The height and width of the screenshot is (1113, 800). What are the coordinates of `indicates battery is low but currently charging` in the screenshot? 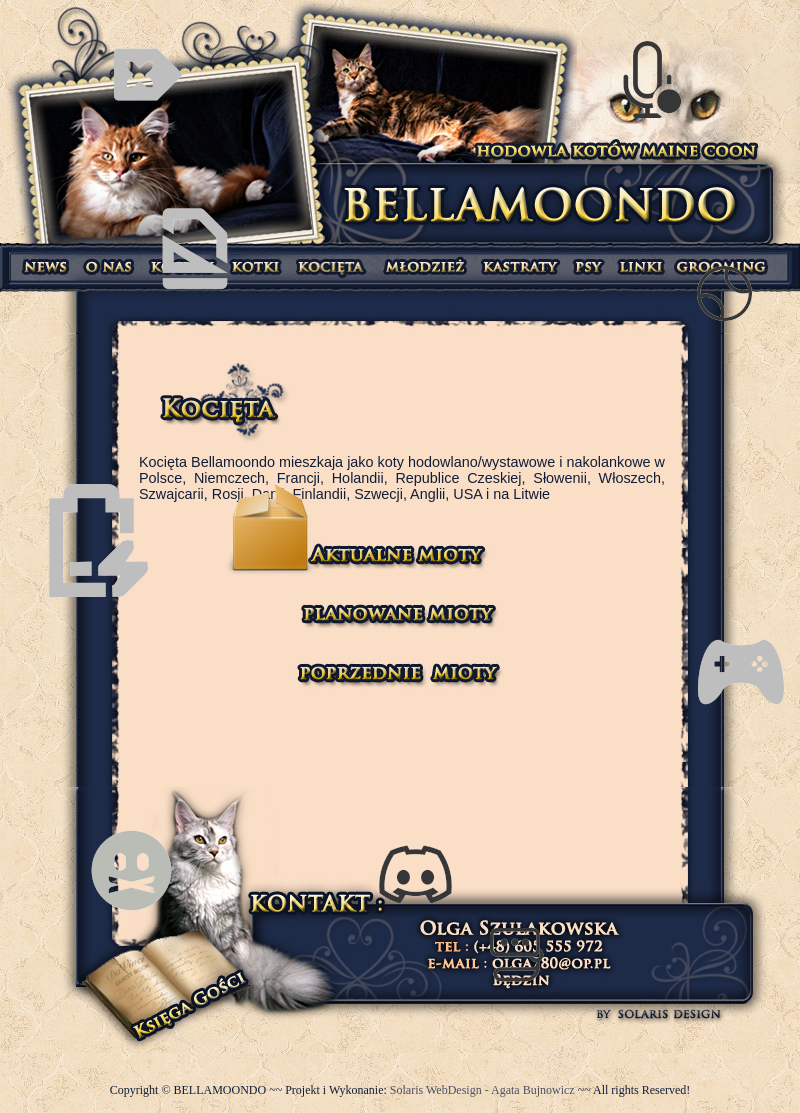 It's located at (91, 540).